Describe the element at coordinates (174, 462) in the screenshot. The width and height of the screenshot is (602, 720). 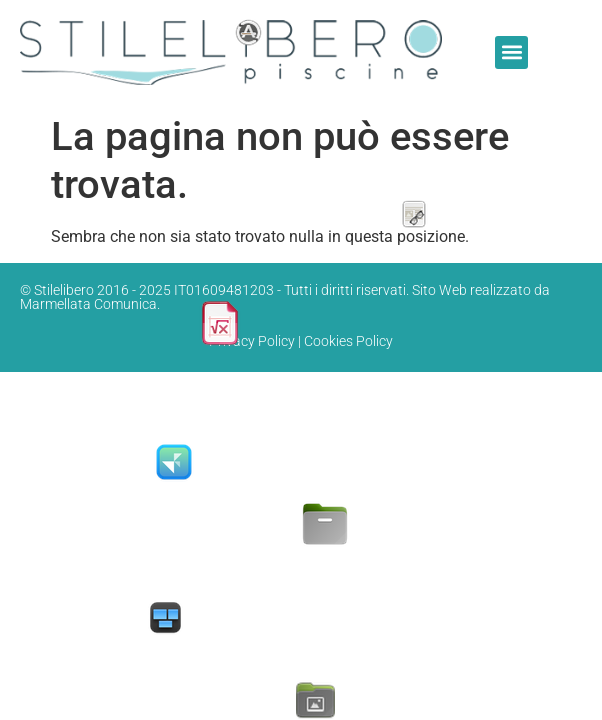
I see `open the adwaita demo app` at that location.